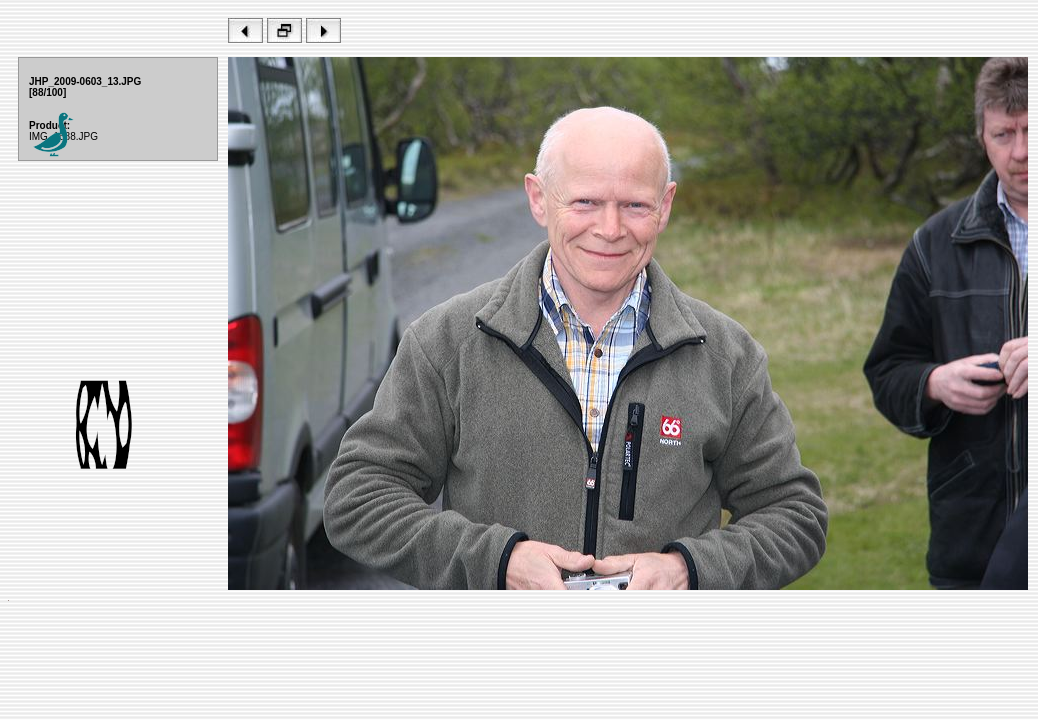 The image size is (1038, 720). I want to click on select mucous pillar creature or obstacle in game, so click(103, 424).